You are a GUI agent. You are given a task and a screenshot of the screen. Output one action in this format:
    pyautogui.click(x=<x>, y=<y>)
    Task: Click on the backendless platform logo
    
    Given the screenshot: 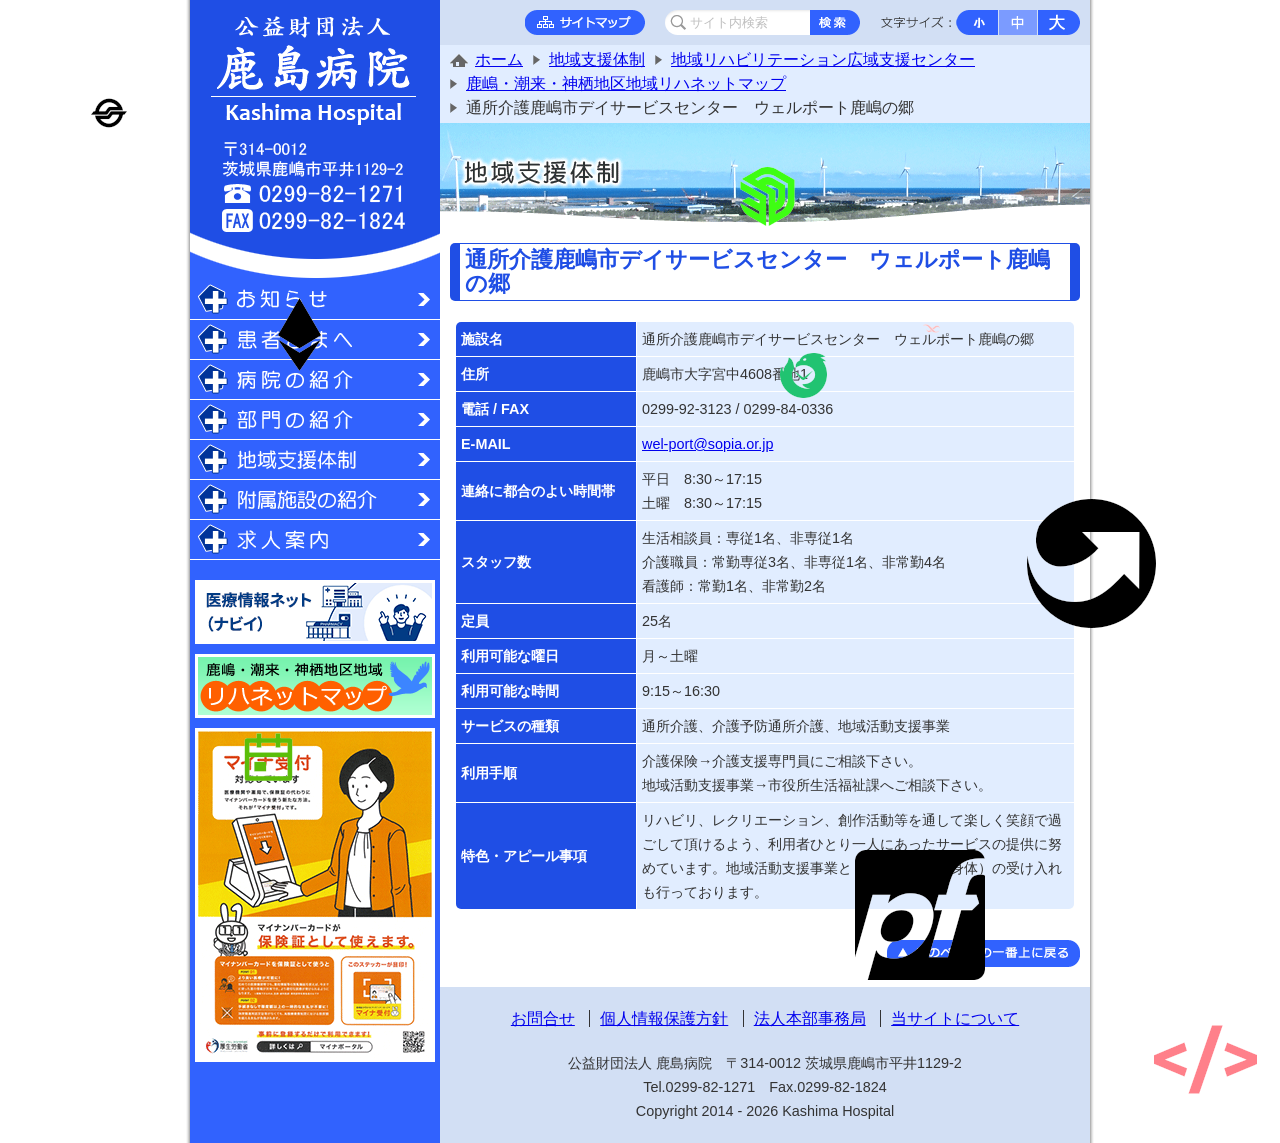 What is the action you would take?
    pyautogui.click(x=931, y=328)
    